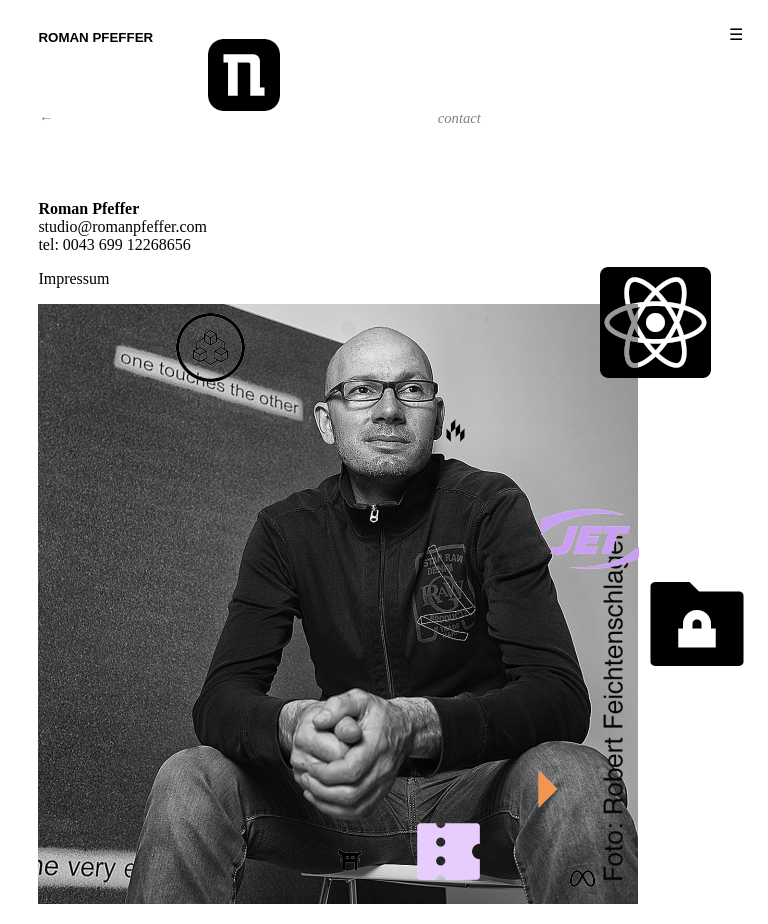 The image size is (768, 924). What do you see at coordinates (244, 75) in the screenshot?
I see `netcup web hosting service logo` at bounding box center [244, 75].